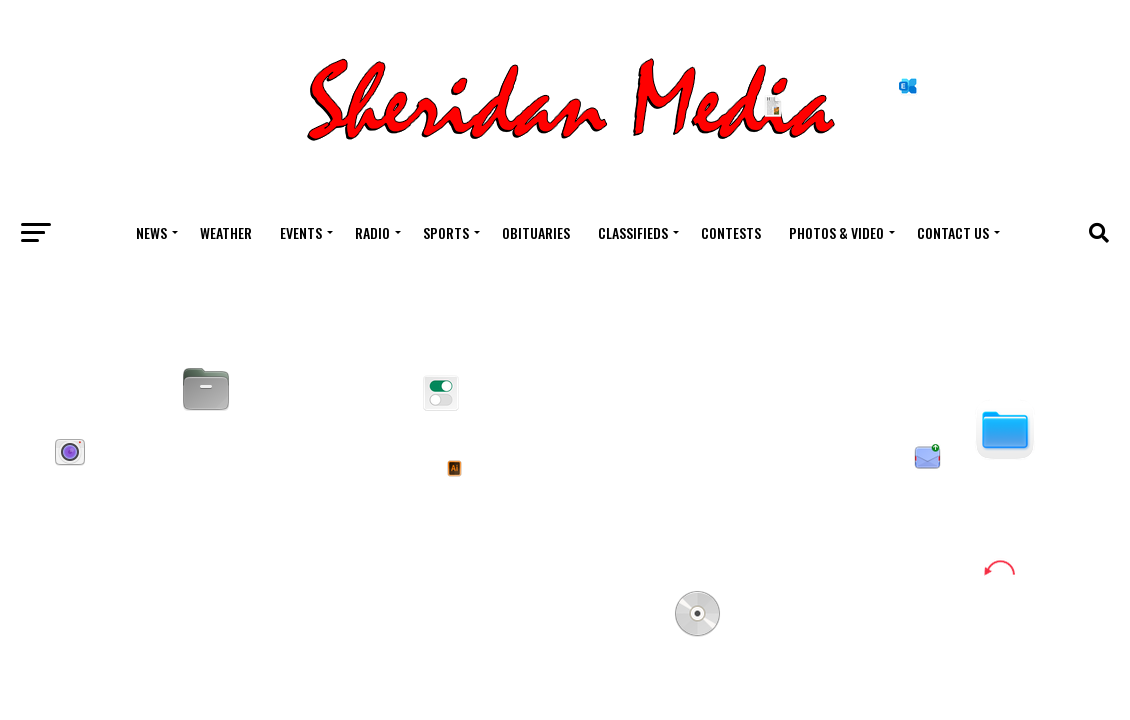 The width and height of the screenshot is (1130, 720). What do you see at coordinates (441, 393) in the screenshot?
I see `open gnome tweaks settings application` at bounding box center [441, 393].